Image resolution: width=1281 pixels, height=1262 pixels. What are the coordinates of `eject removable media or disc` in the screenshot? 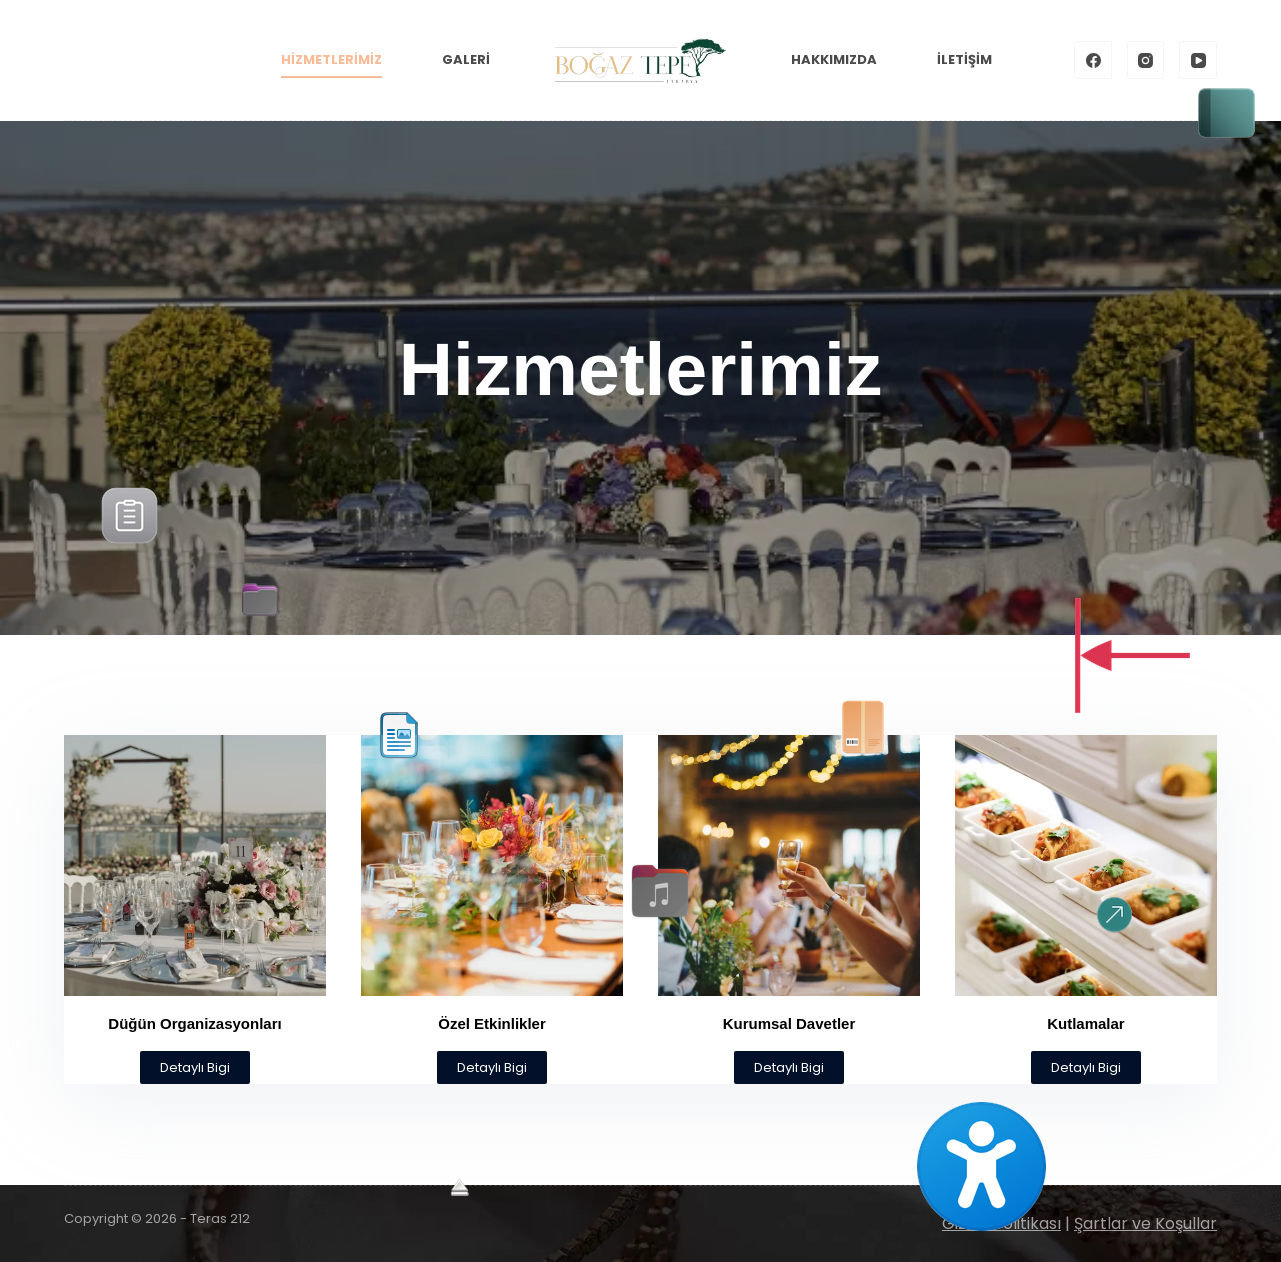 It's located at (459, 1187).